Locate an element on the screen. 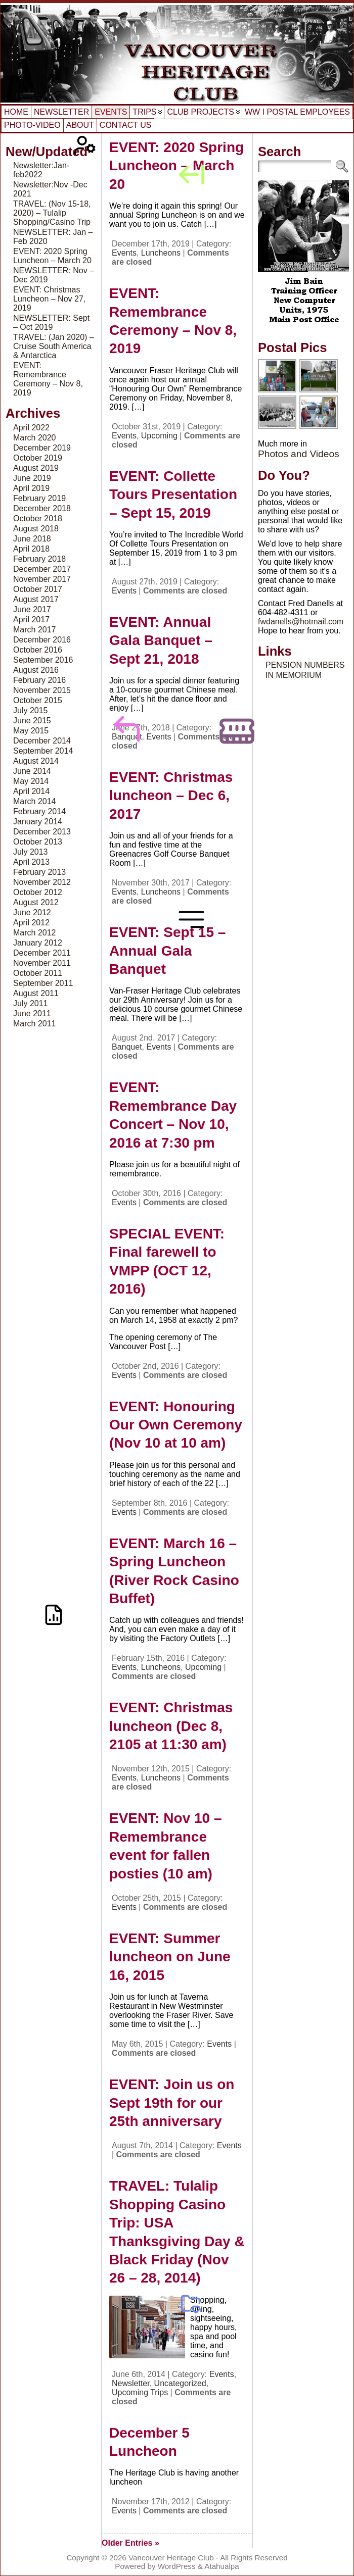 The image size is (354, 2576). open navigation menu is located at coordinates (191, 919).